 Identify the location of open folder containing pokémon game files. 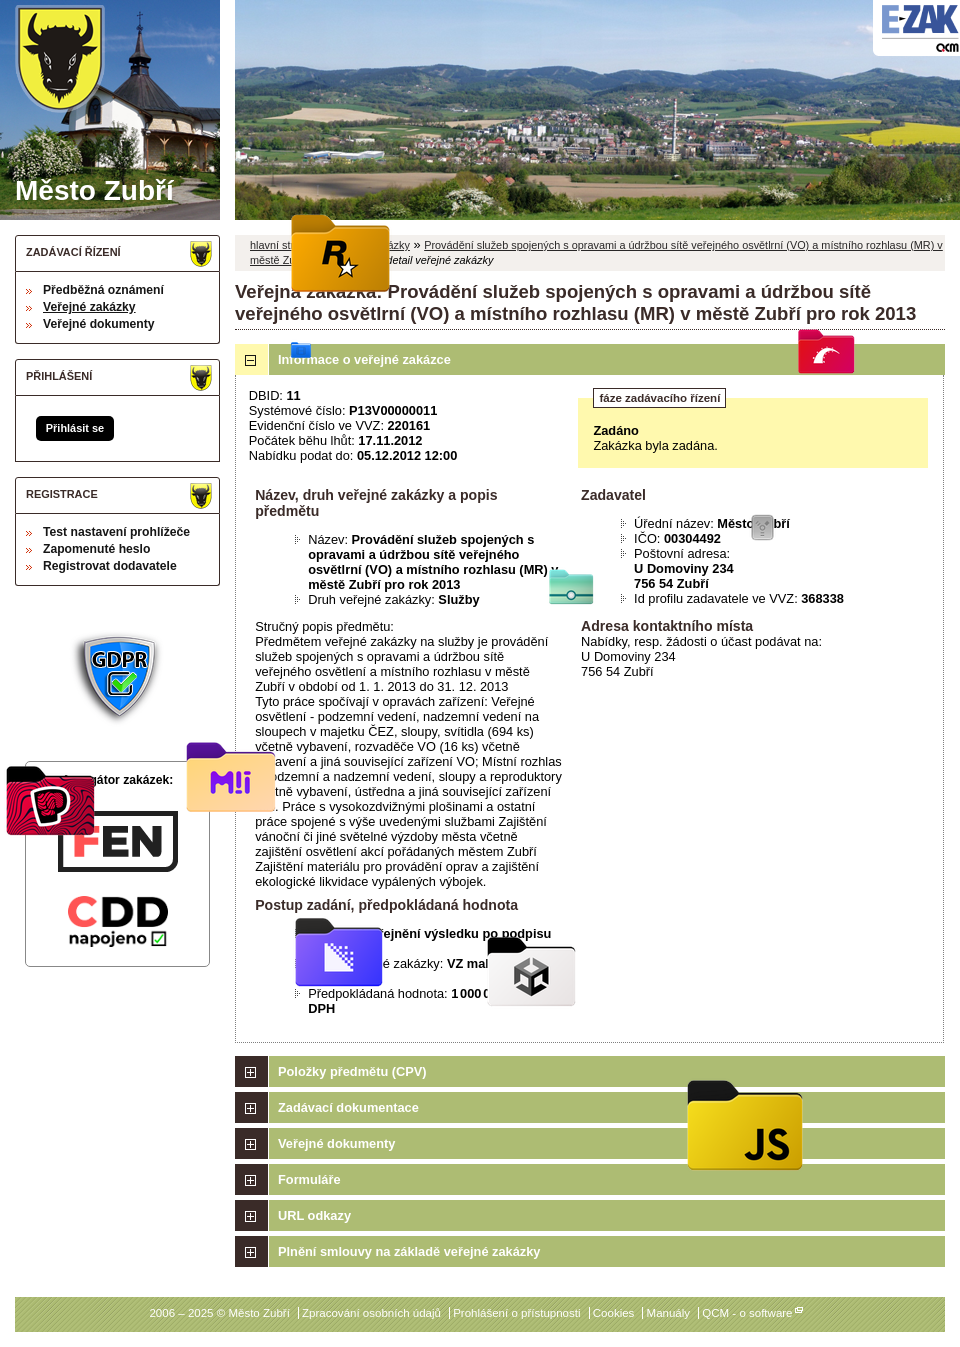
(571, 588).